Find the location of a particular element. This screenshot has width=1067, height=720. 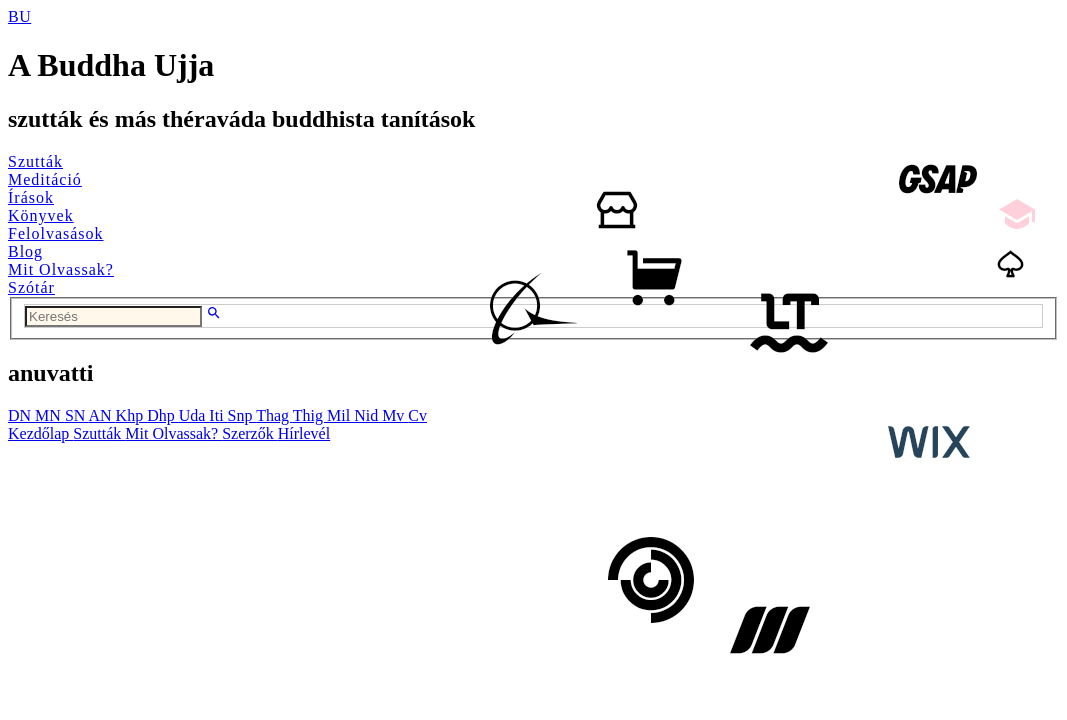

open LanguageTool grammar and spell checker is located at coordinates (789, 323).